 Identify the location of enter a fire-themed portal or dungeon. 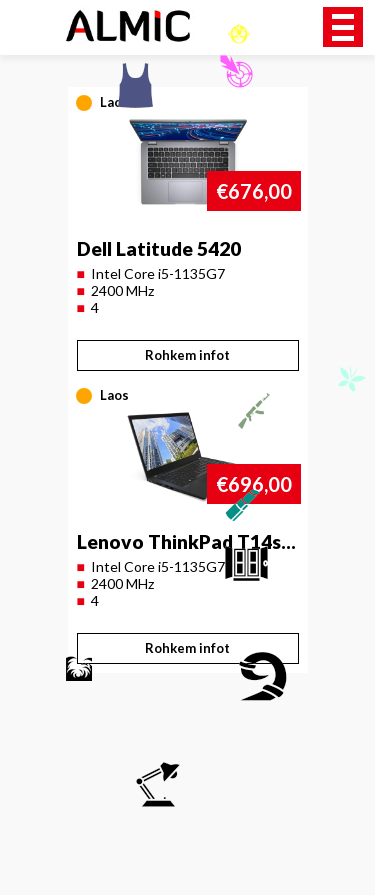
(79, 668).